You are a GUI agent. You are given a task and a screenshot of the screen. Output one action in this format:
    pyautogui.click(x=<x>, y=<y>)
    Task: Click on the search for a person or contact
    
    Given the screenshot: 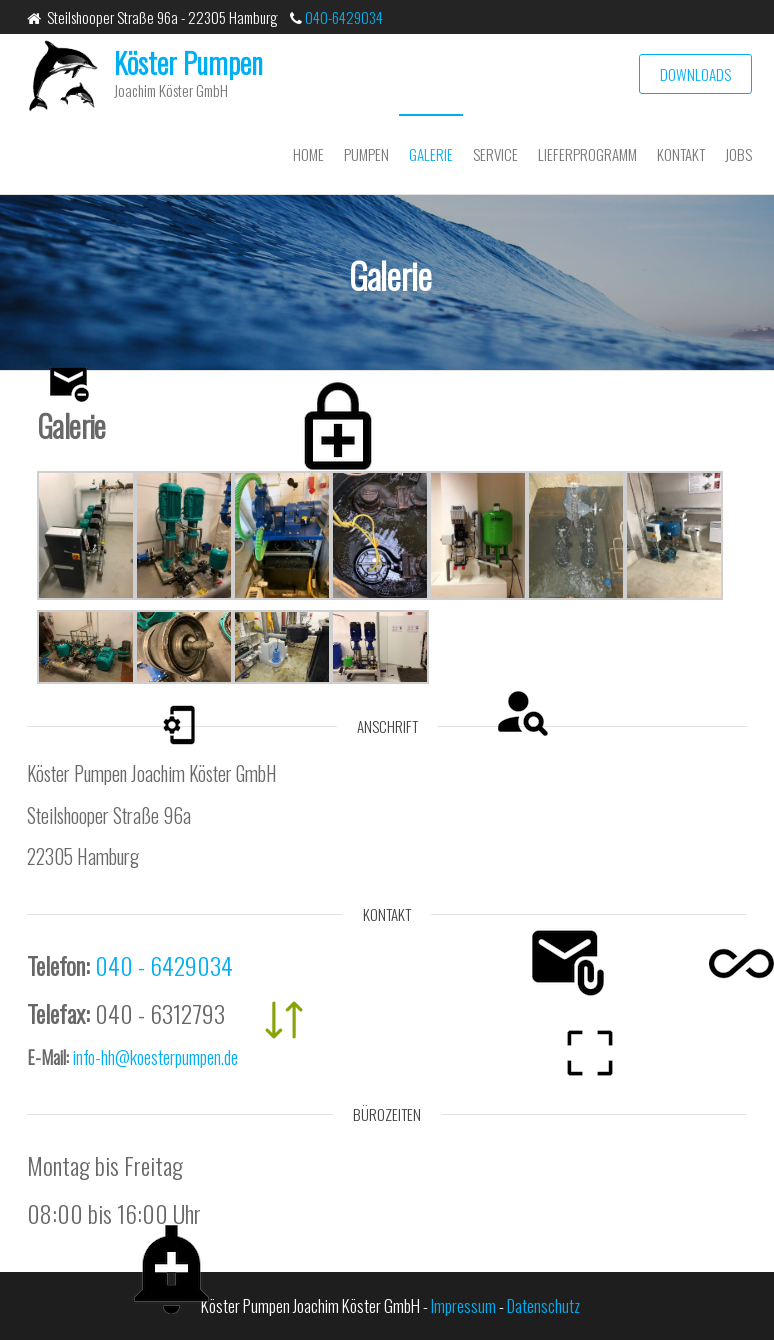 What is the action you would take?
    pyautogui.click(x=523, y=711)
    